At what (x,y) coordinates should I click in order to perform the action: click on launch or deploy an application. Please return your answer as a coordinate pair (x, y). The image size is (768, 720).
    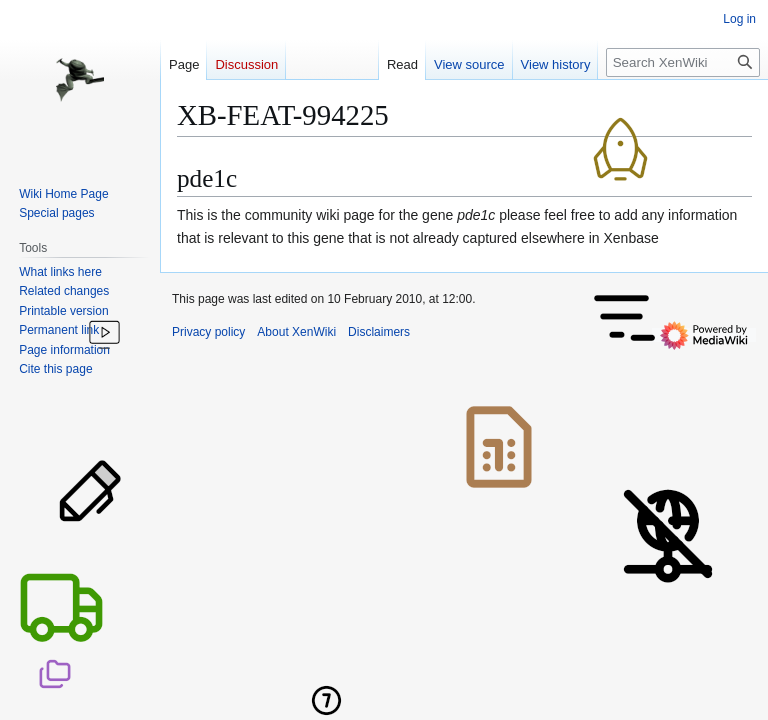
    Looking at the image, I should click on (620, 151).